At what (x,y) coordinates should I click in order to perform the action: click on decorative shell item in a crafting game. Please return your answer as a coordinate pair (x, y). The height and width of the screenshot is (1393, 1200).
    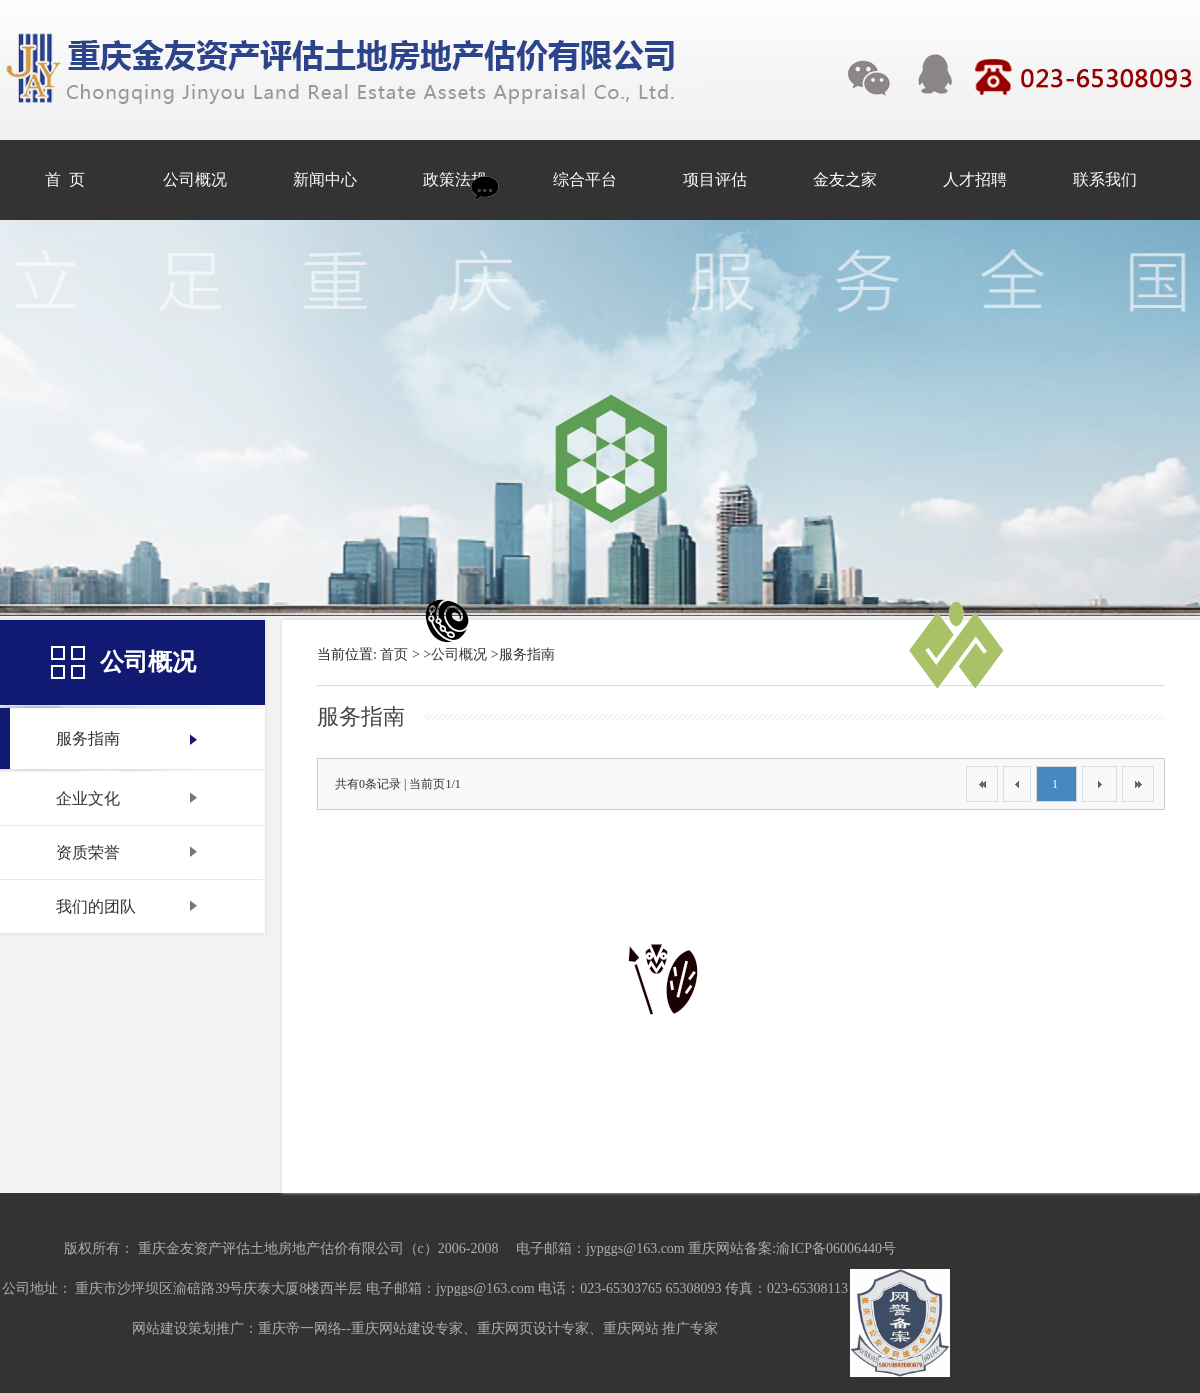
    Looking at the image, I should click on (447, 621).